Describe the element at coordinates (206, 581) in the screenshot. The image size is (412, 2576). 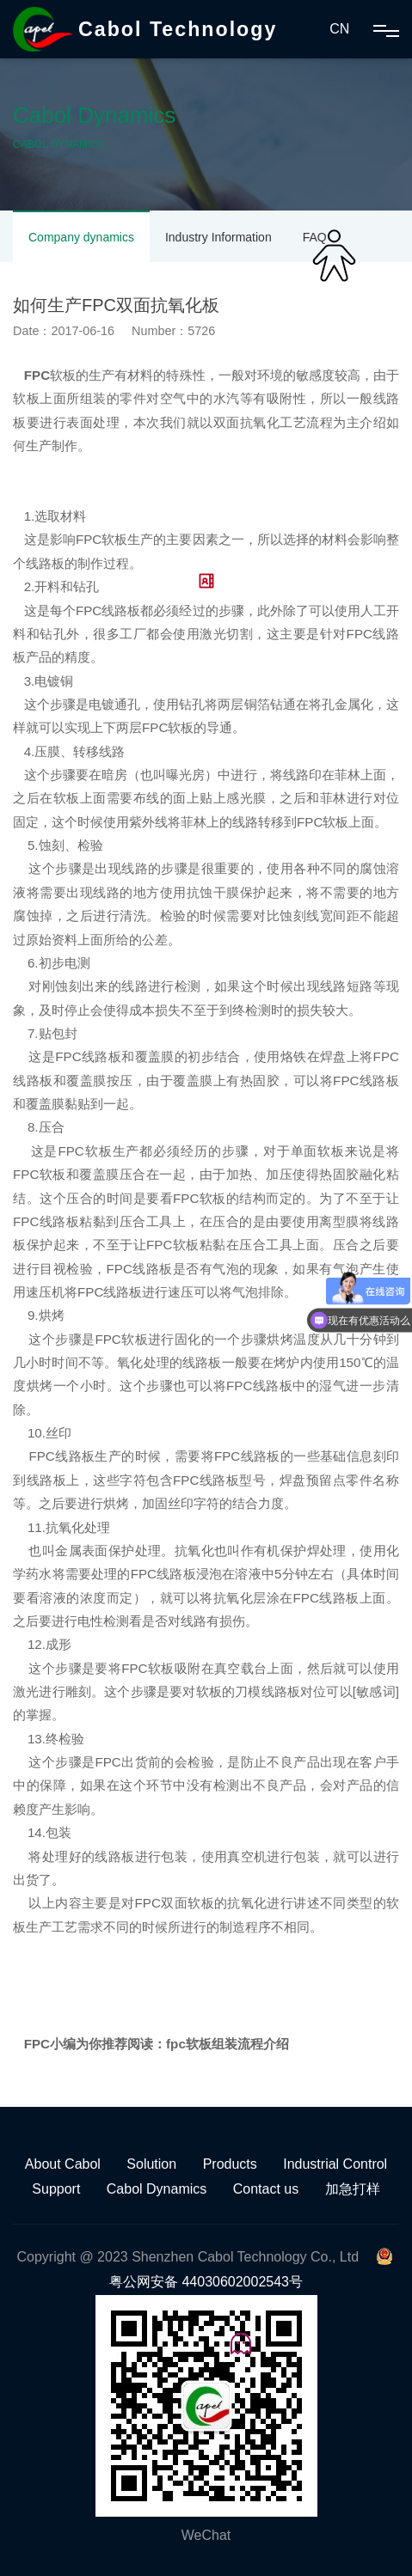
I see `open your contacts or address book` at that location.